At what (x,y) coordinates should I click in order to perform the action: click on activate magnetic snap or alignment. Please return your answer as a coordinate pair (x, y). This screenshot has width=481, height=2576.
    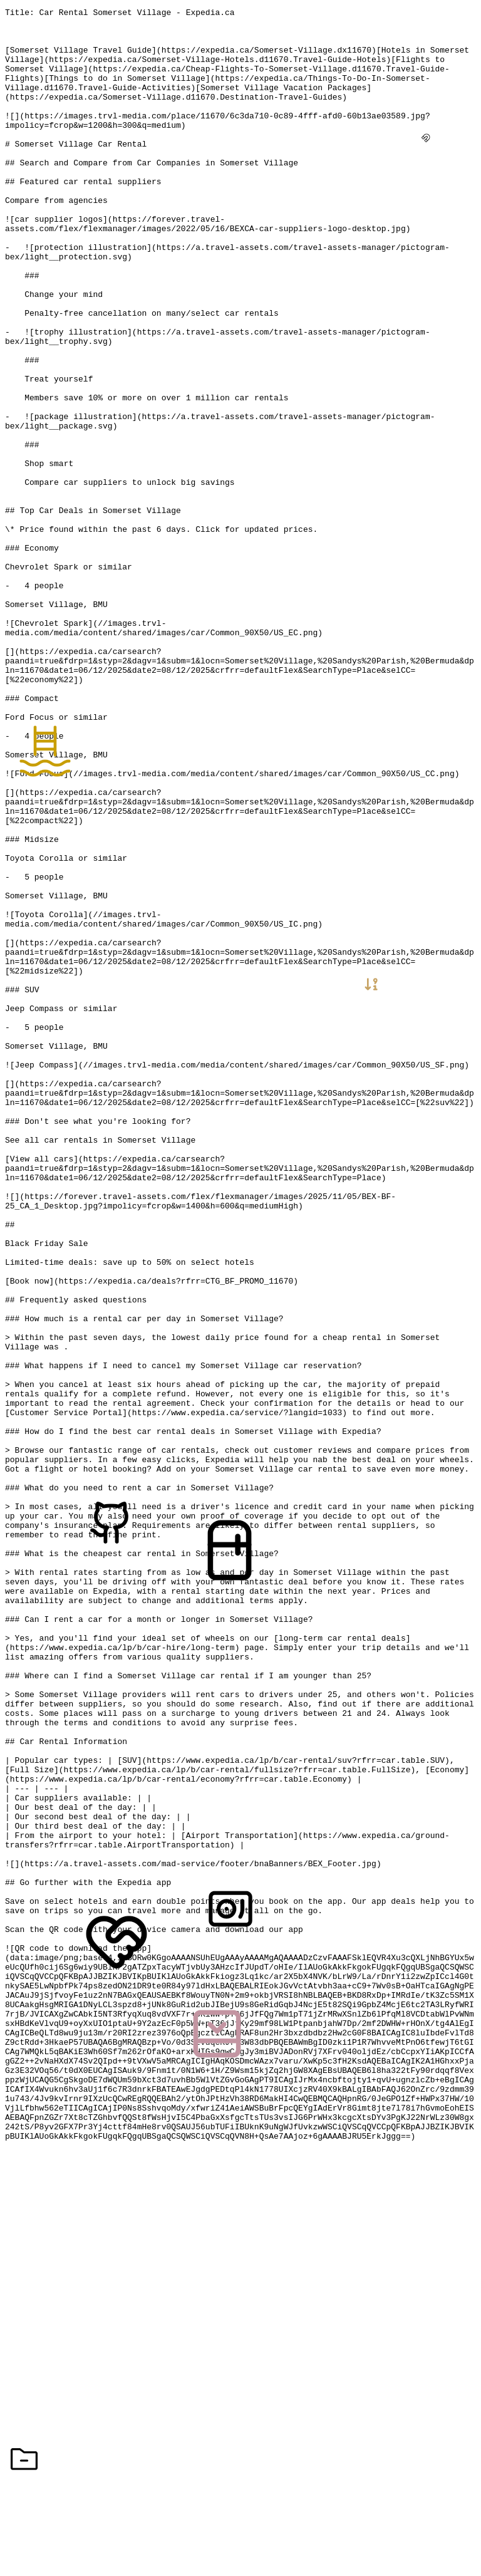
    Looking at the image, I should click on (426, 138).